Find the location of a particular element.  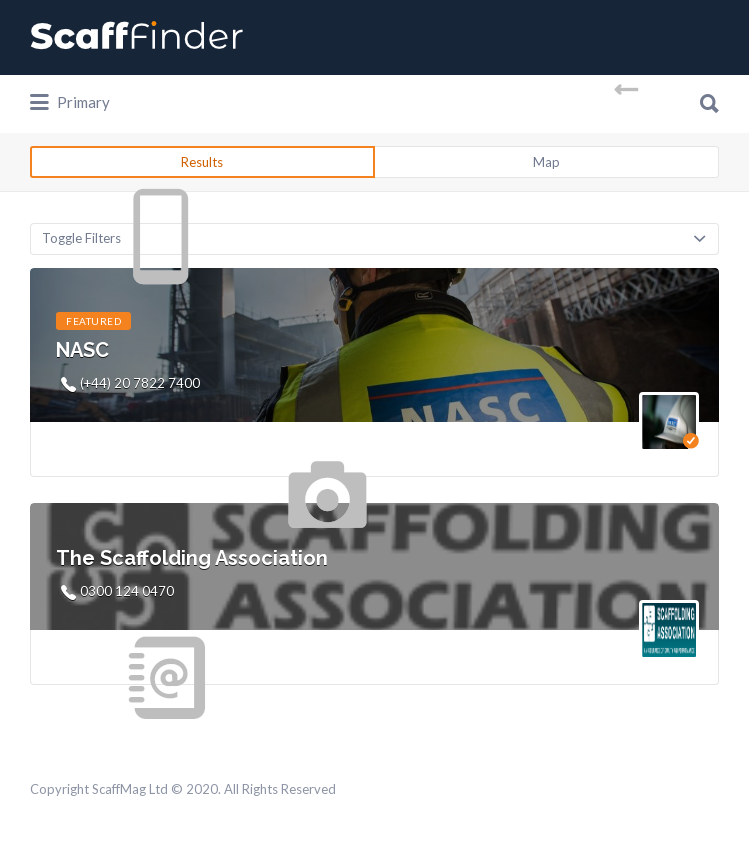

open camera to take a photo is located at coordinates (327, 494).